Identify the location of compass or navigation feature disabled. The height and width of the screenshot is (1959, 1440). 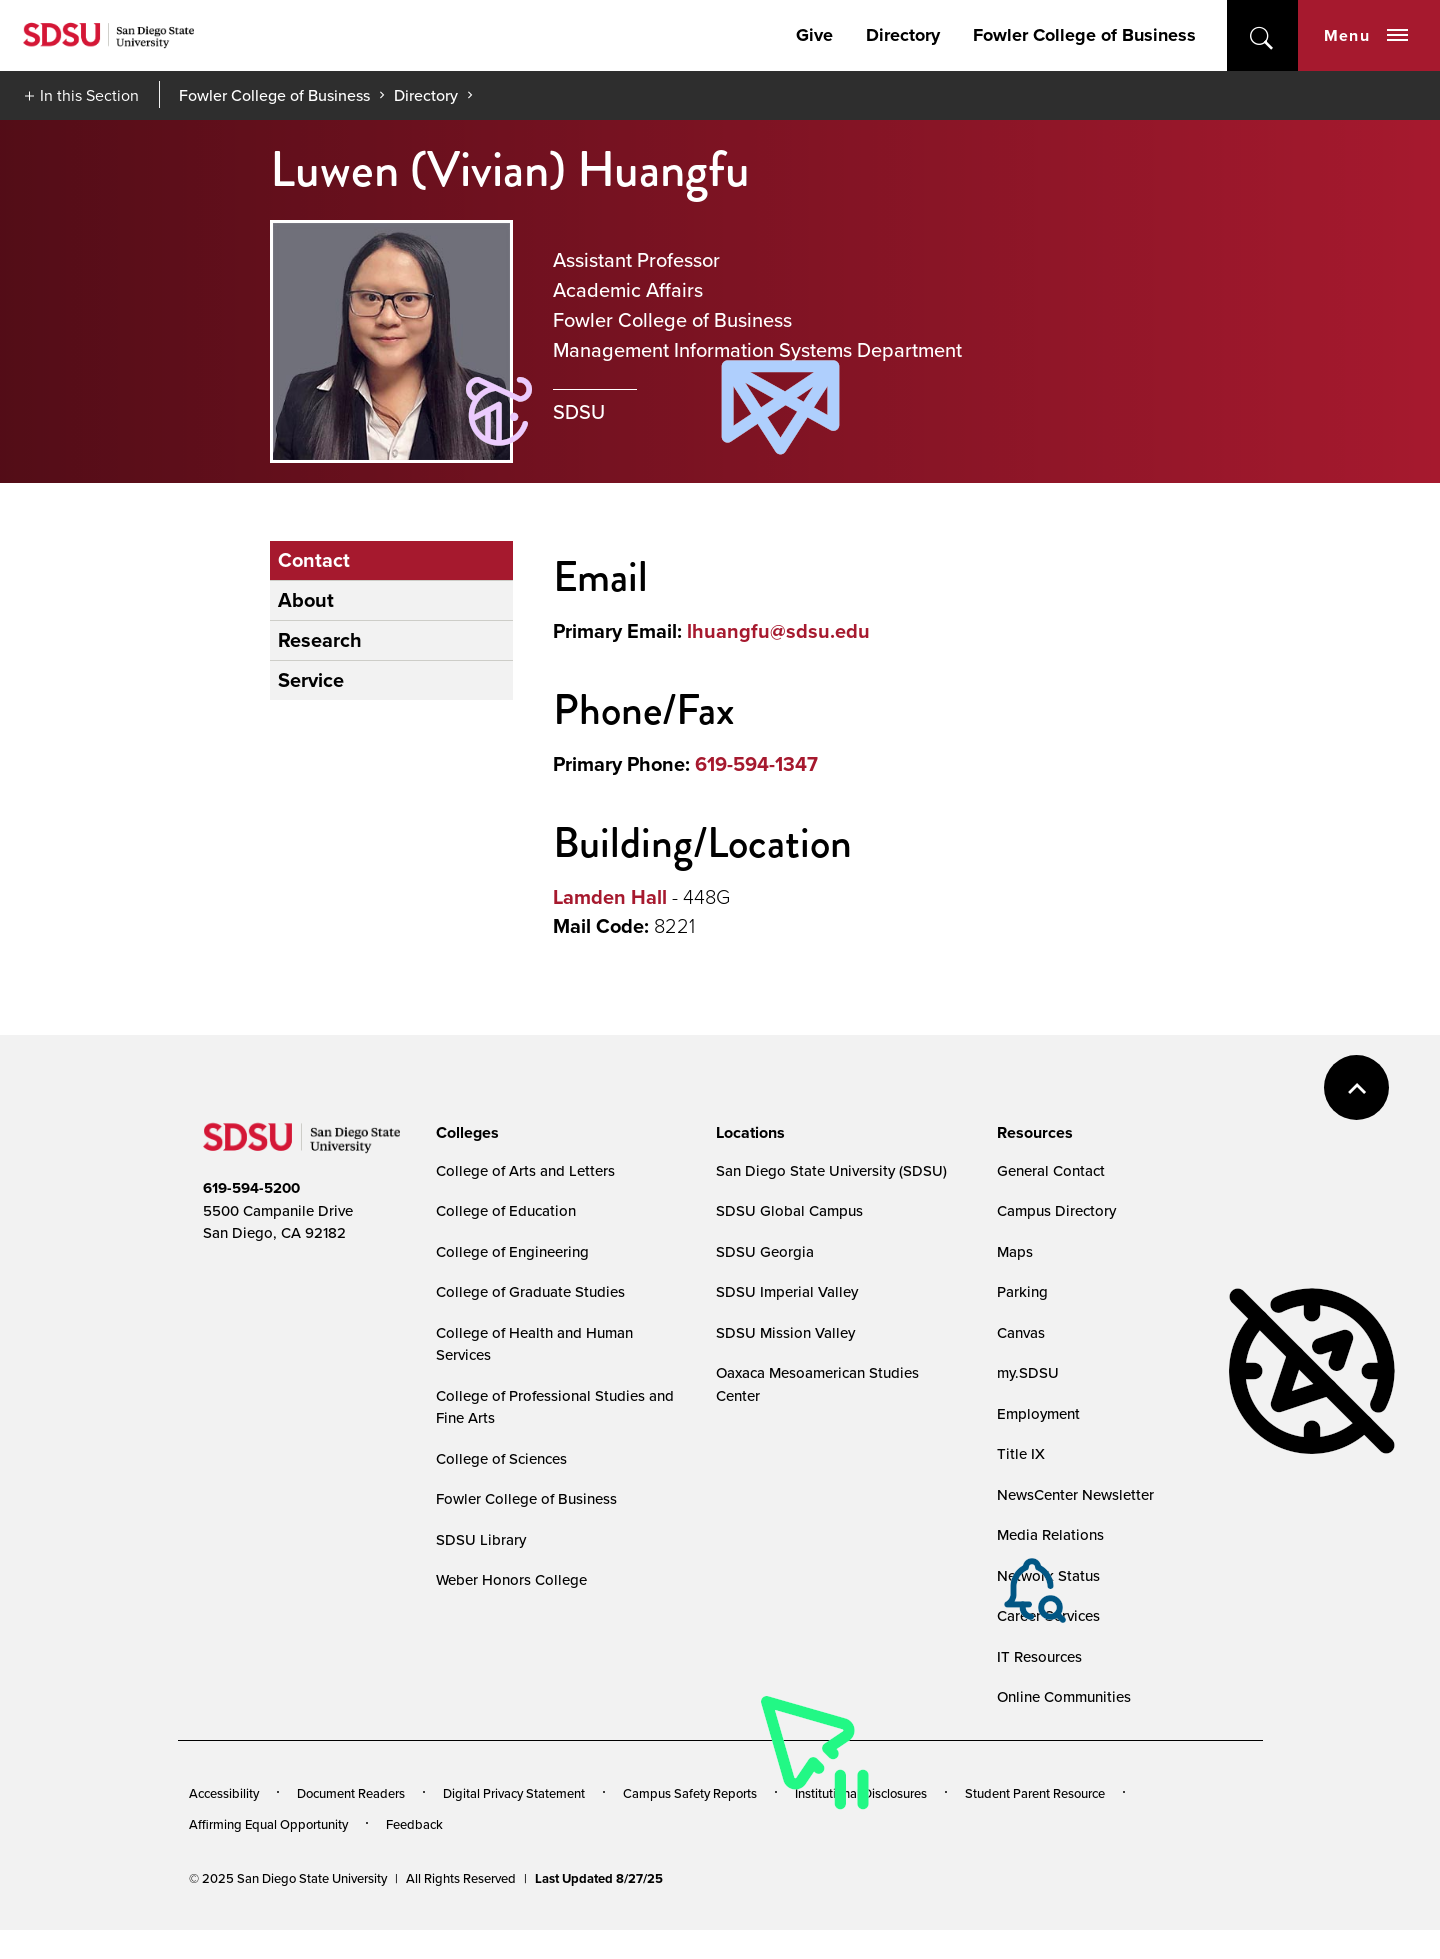
(1312, 1371).